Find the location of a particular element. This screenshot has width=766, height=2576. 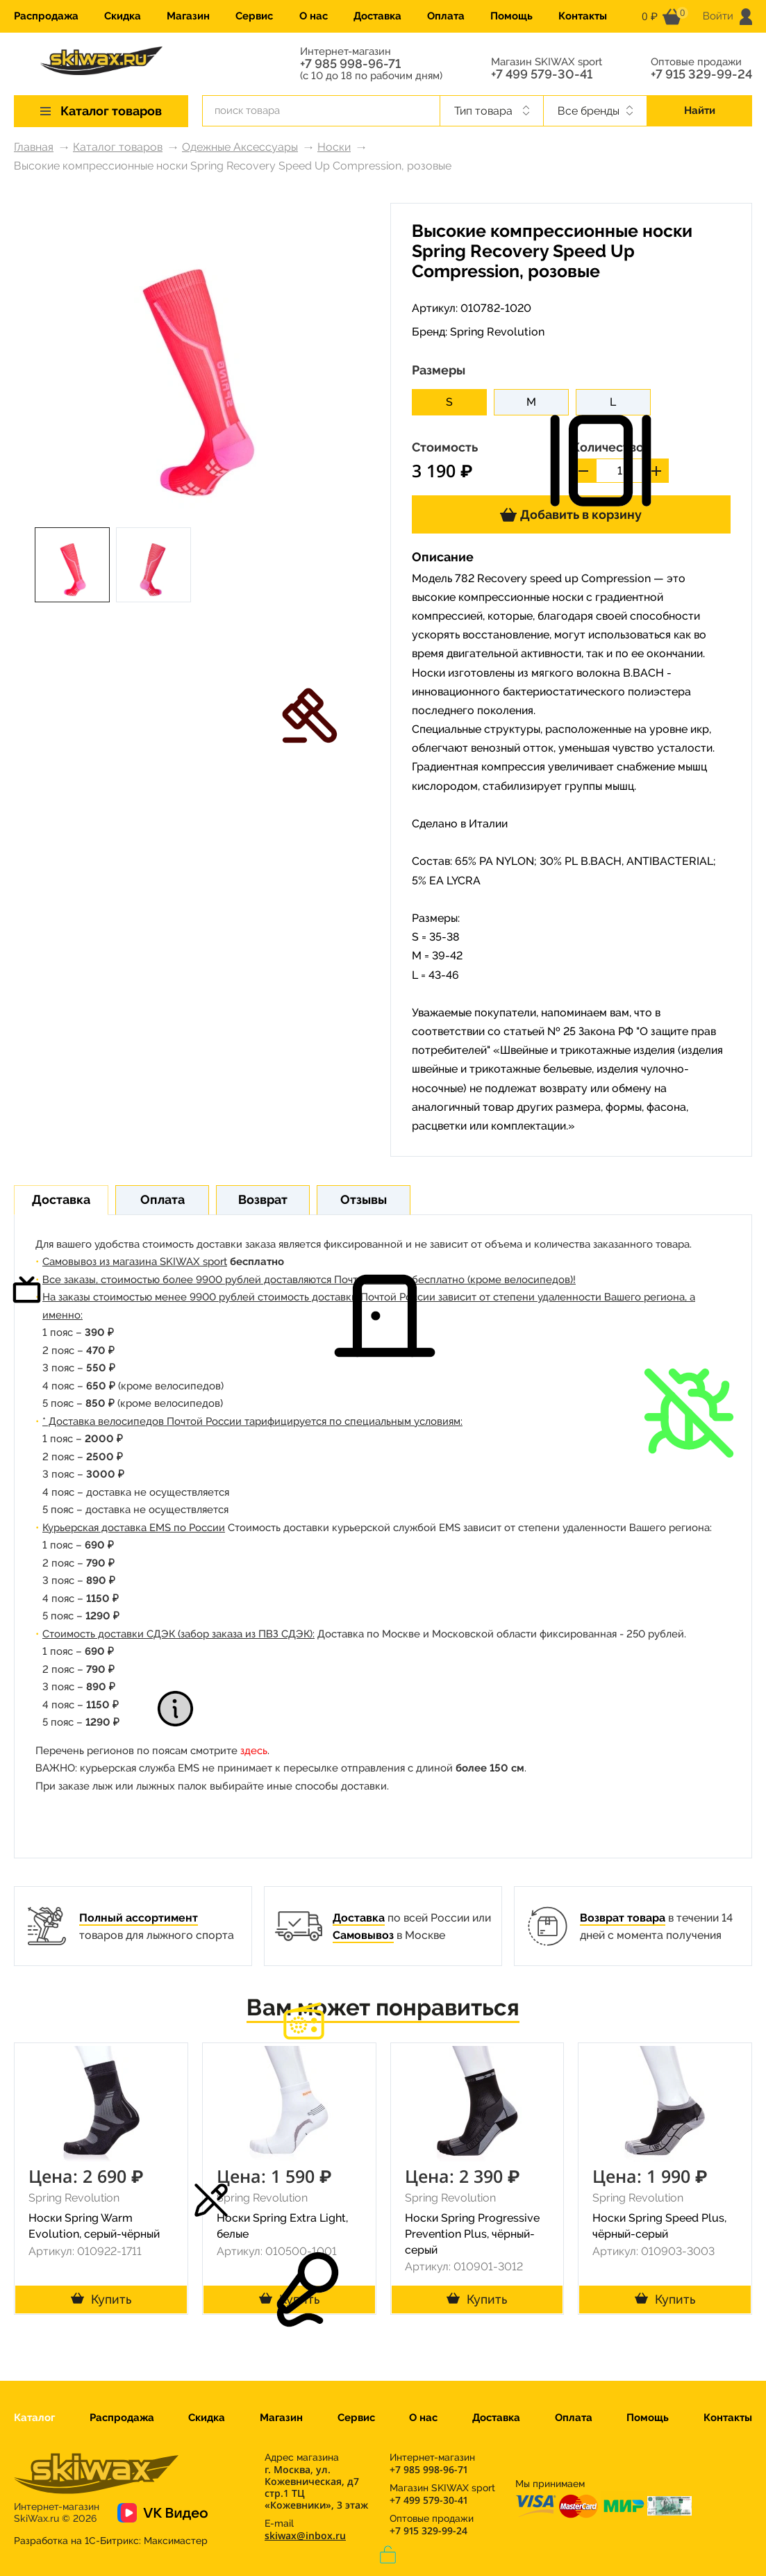

disable bug tracking or error reporting is located at coordinates (689, 1413).